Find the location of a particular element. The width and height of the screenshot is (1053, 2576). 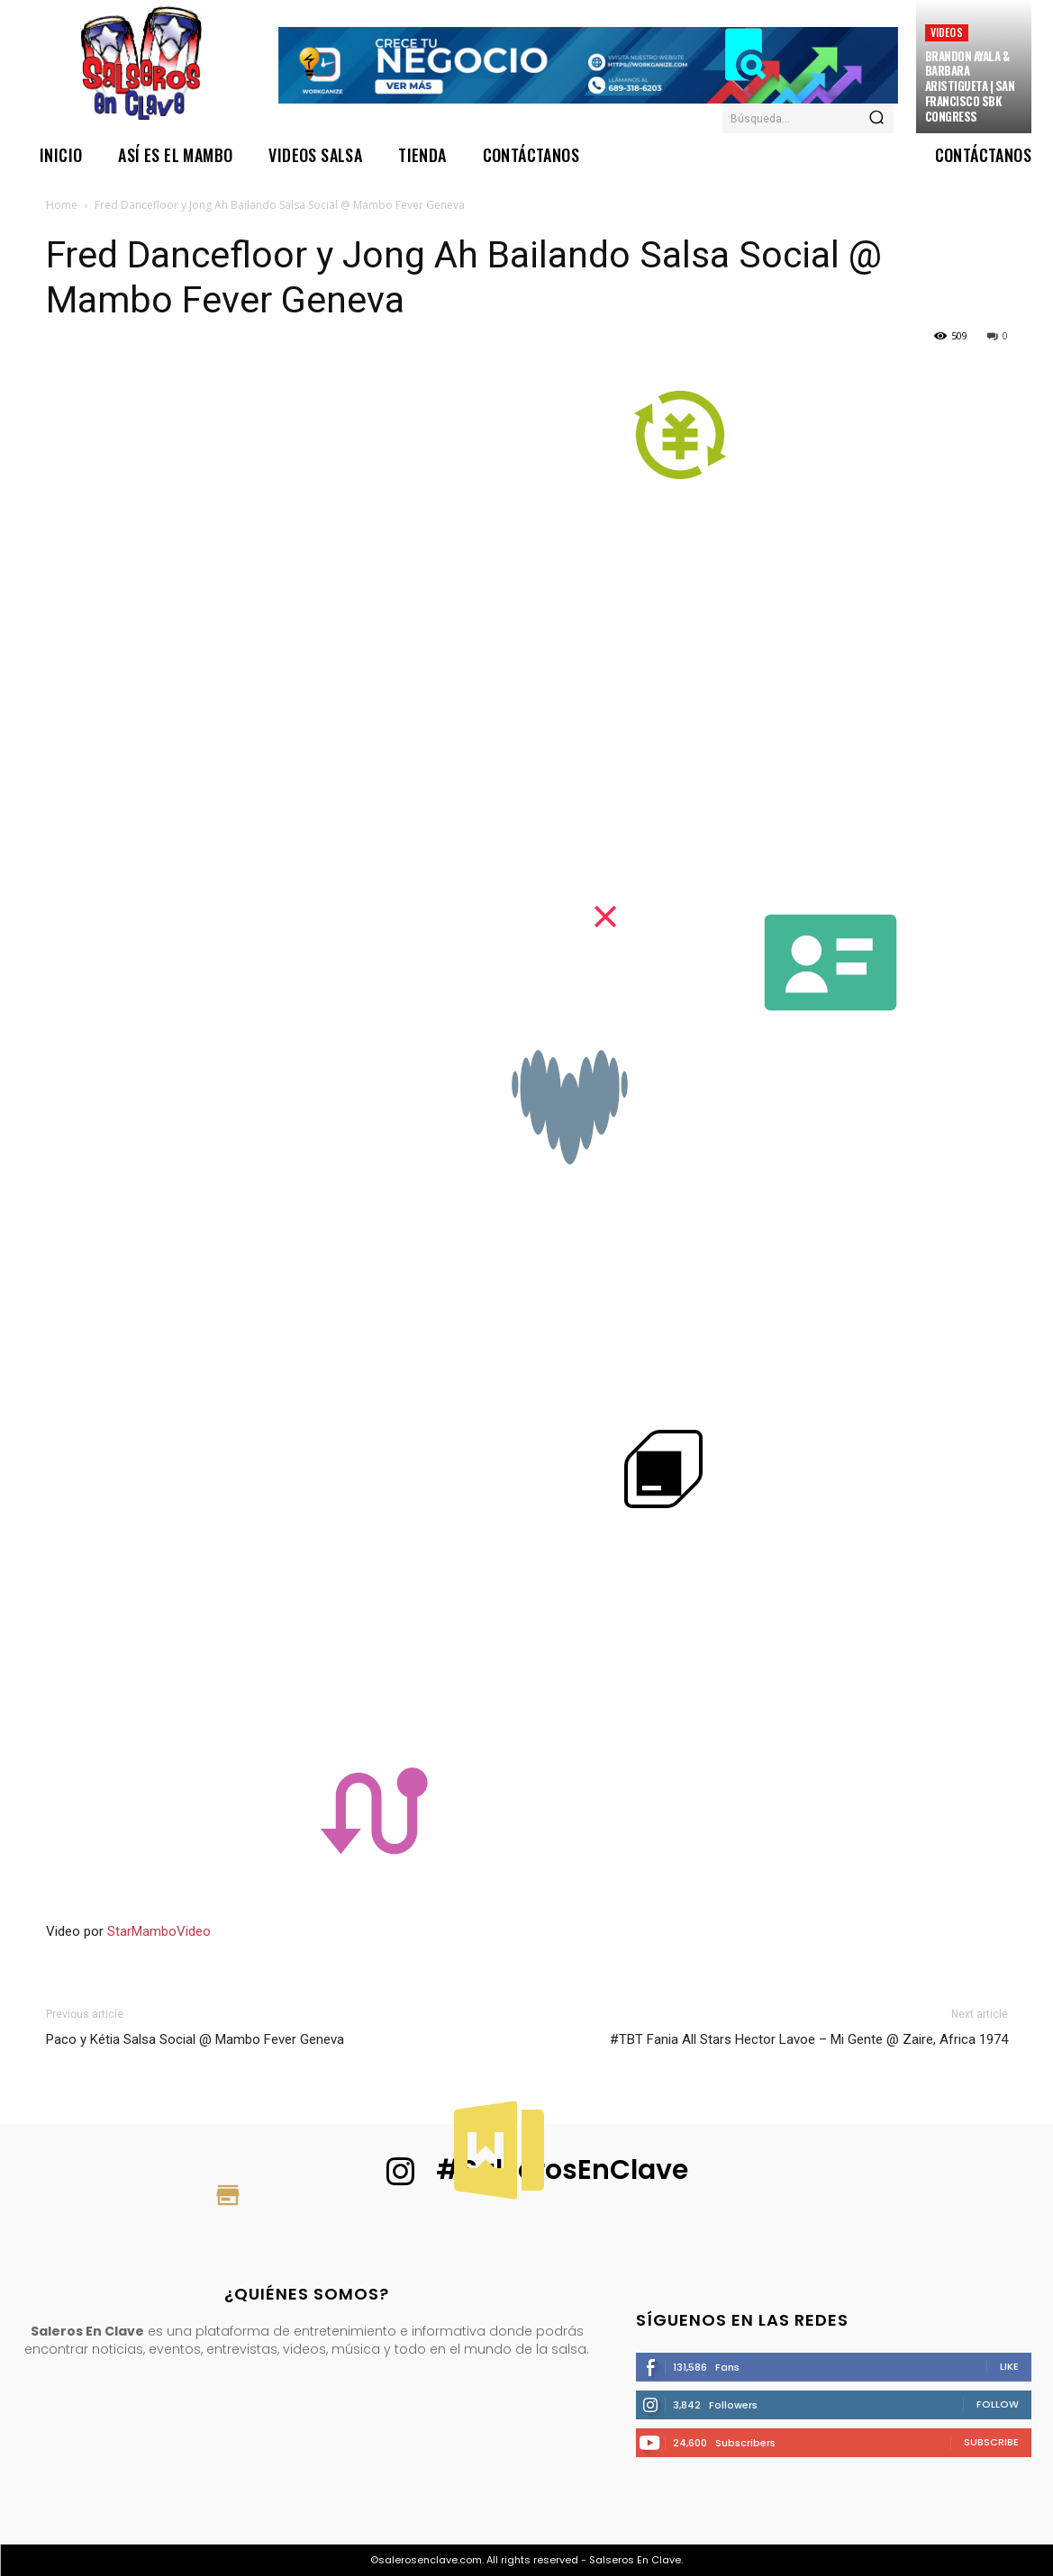

convert currency to Chinese yuan (CNY) is located at coordinates (680, 435).